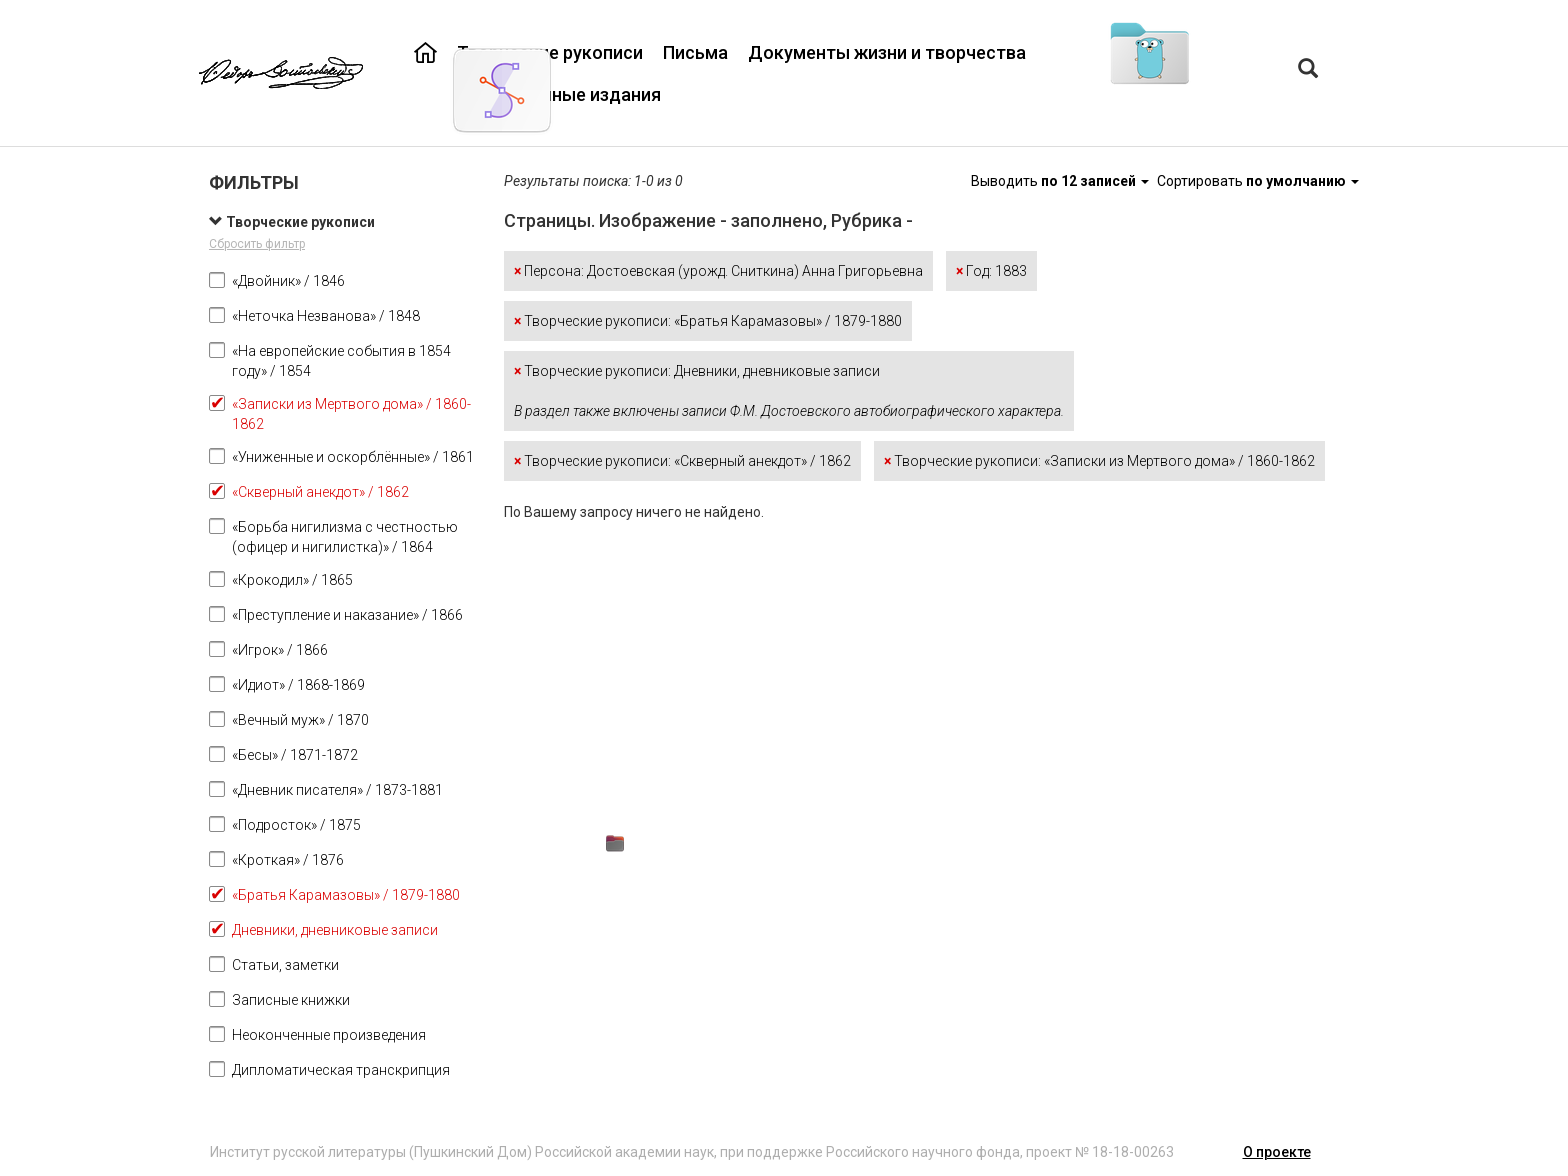  I want to click on compressed SVG image file, so click(502, 87).